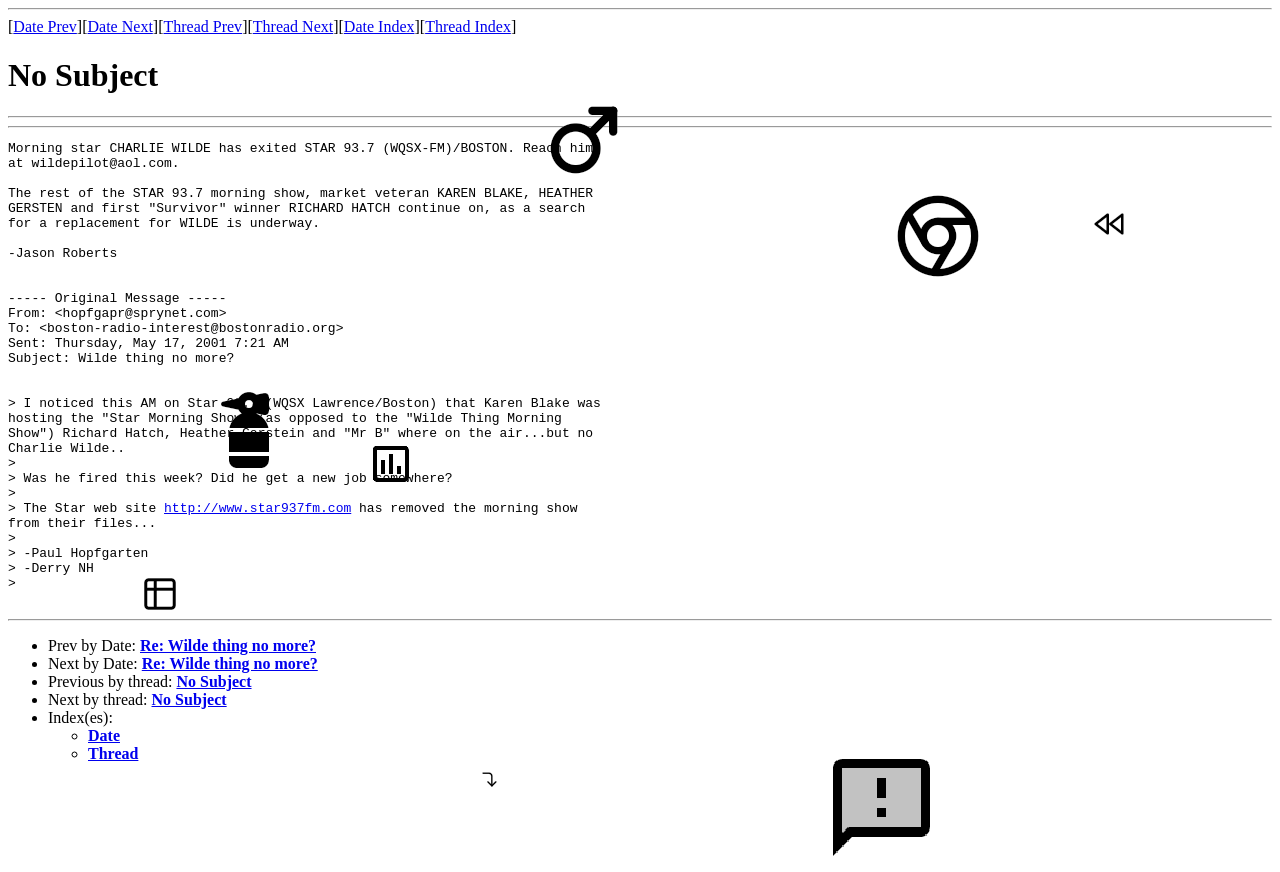 This screenshot has height=872, width=1280. I want to click on move item to the right and down, so click(489, 779).